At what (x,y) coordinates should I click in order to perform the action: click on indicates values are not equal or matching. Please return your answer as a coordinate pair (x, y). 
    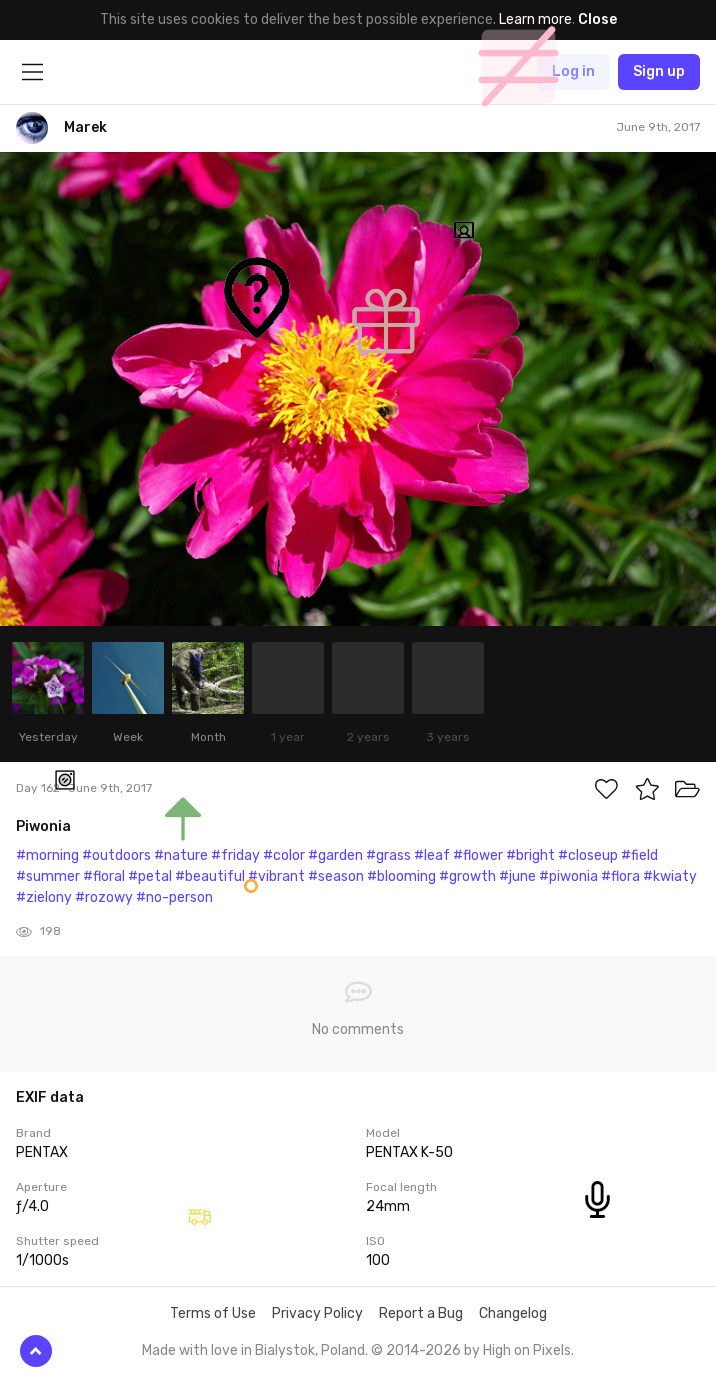
    Looking at the image, I should click on (518, 66).